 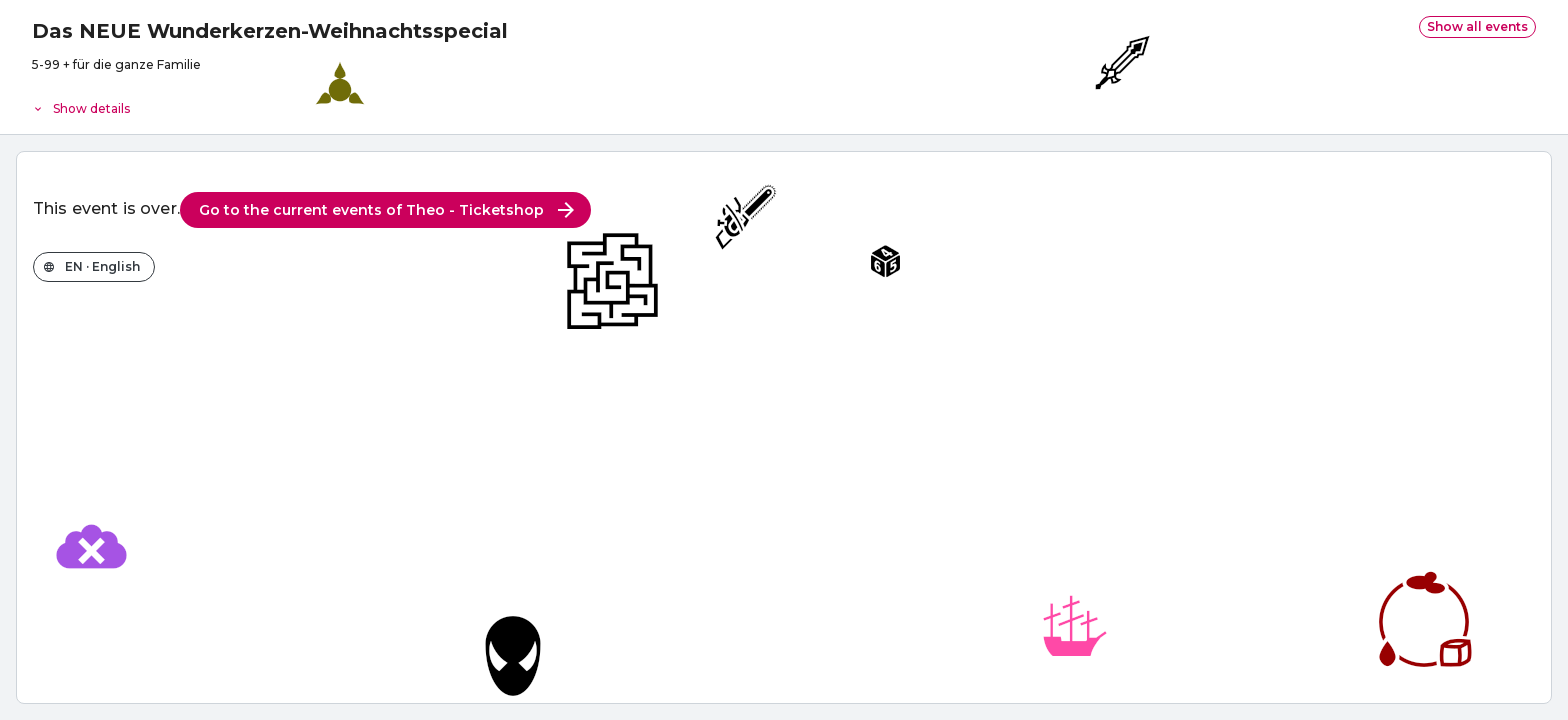 What do you see at coordinates (1424, 622) in the screenshot?
I see `view or toggle between states of matter` at bounding box center [1424, 622].